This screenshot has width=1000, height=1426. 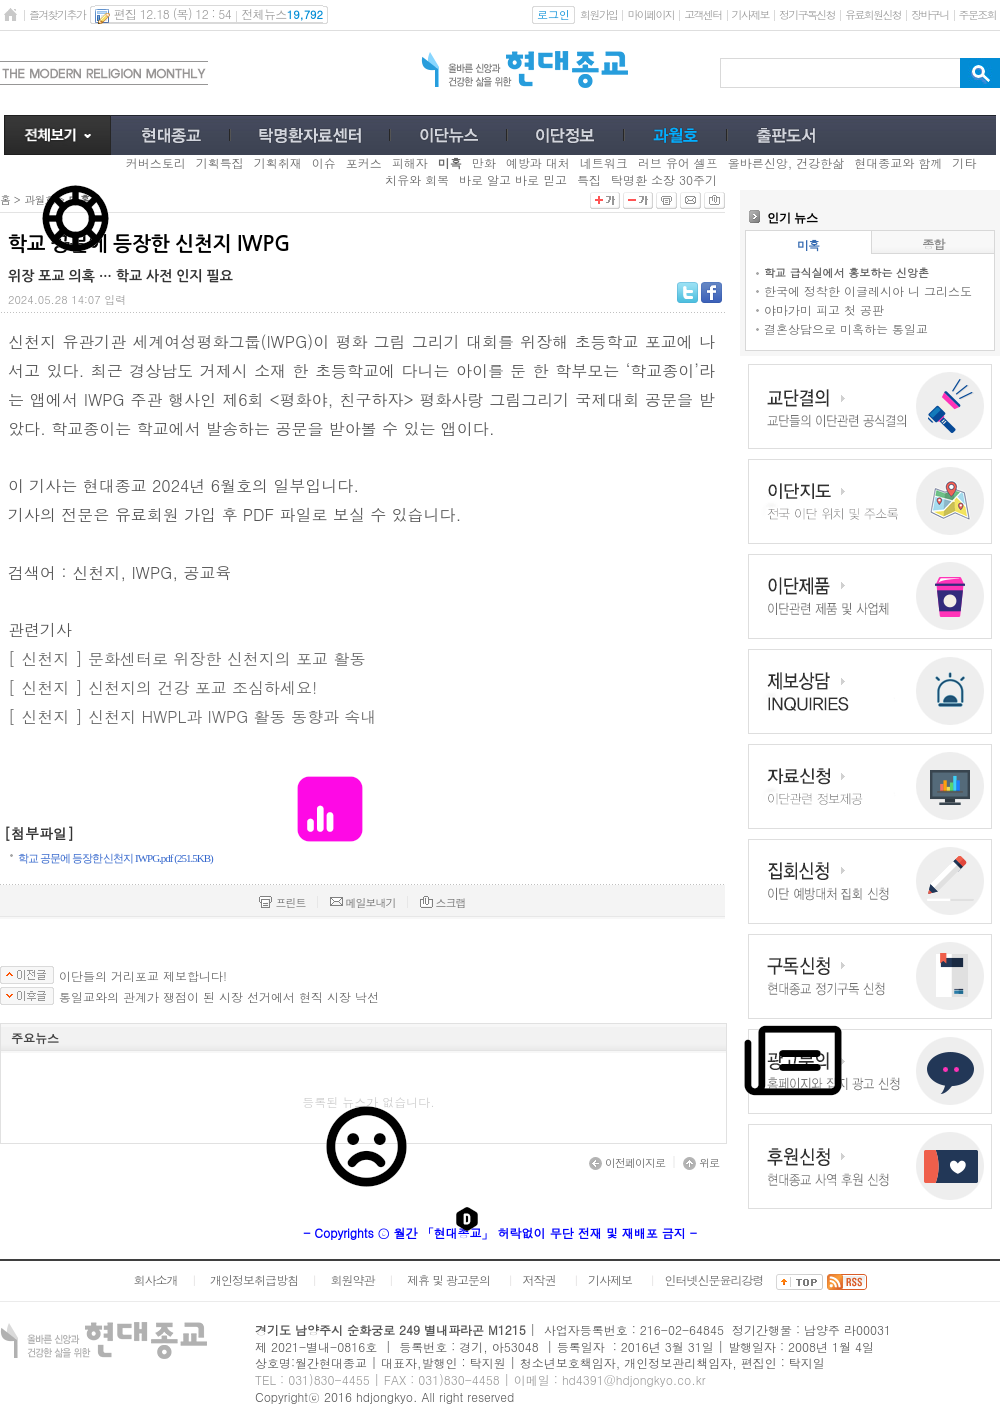 I want to click on indicates a "D" grade or rating level, so click(x=467, y=1219).